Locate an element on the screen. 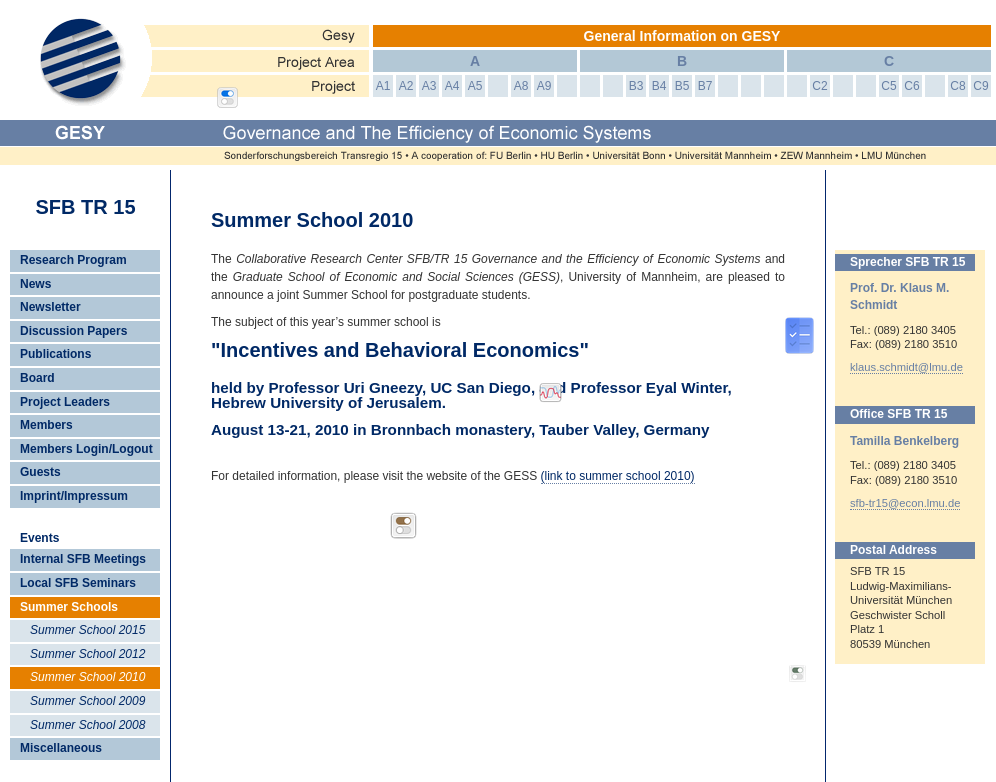 The height and width of the screenshot is (782, 996). open work tasks or to-do list app is located at coordinates (799, 335).